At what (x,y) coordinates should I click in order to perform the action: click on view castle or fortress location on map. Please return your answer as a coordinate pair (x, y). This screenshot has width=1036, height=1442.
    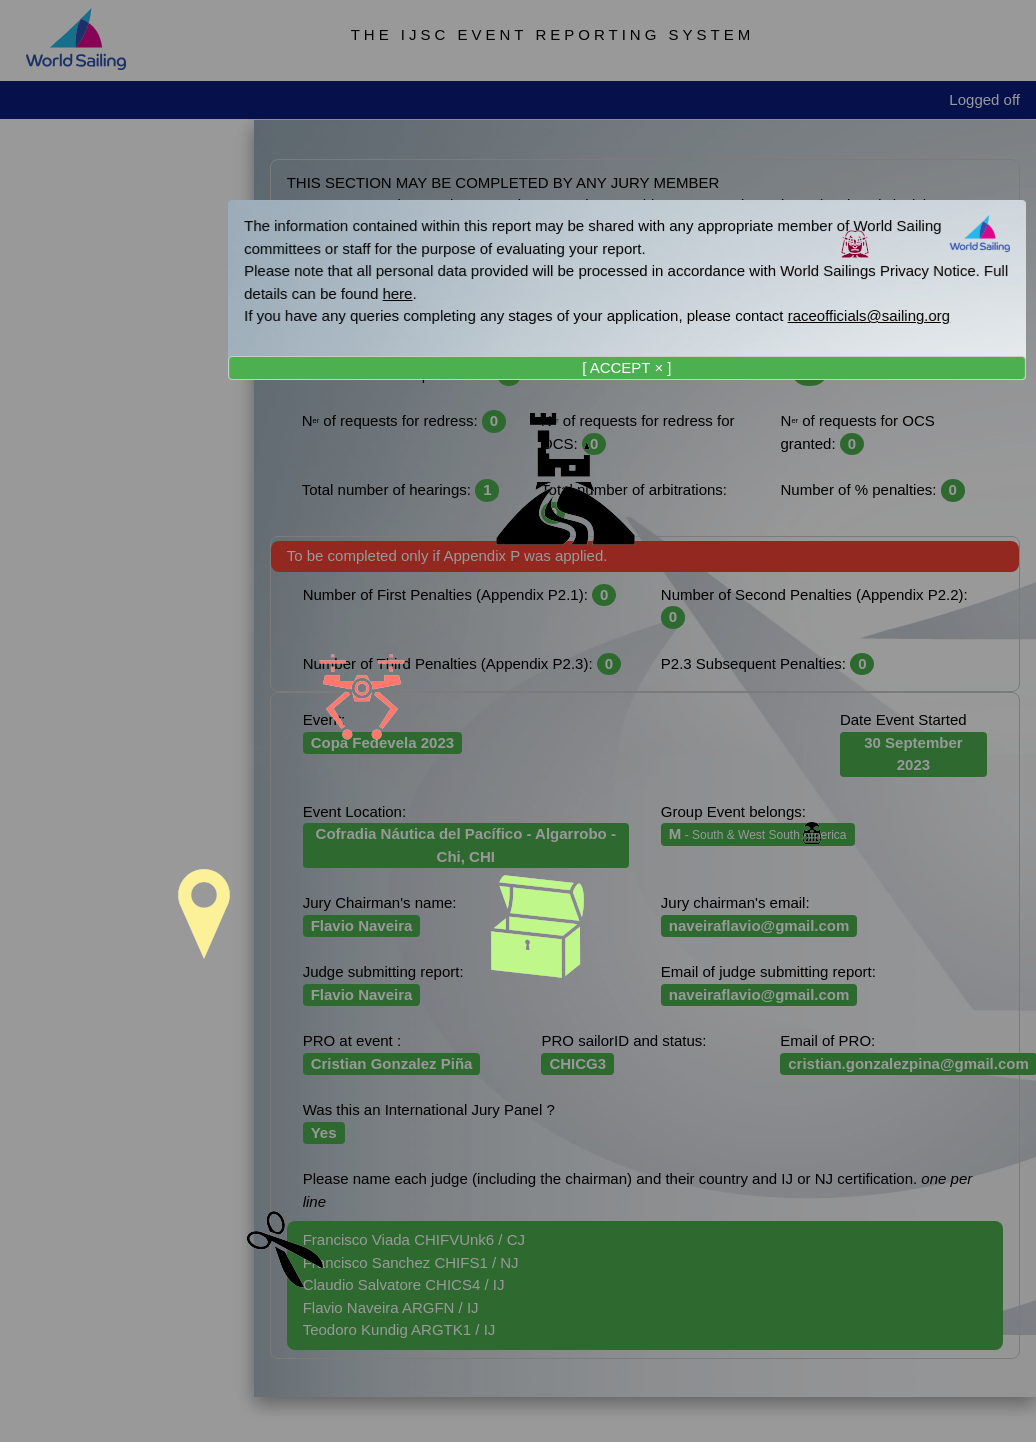
    Looking at the image, I should click on (565, 475).